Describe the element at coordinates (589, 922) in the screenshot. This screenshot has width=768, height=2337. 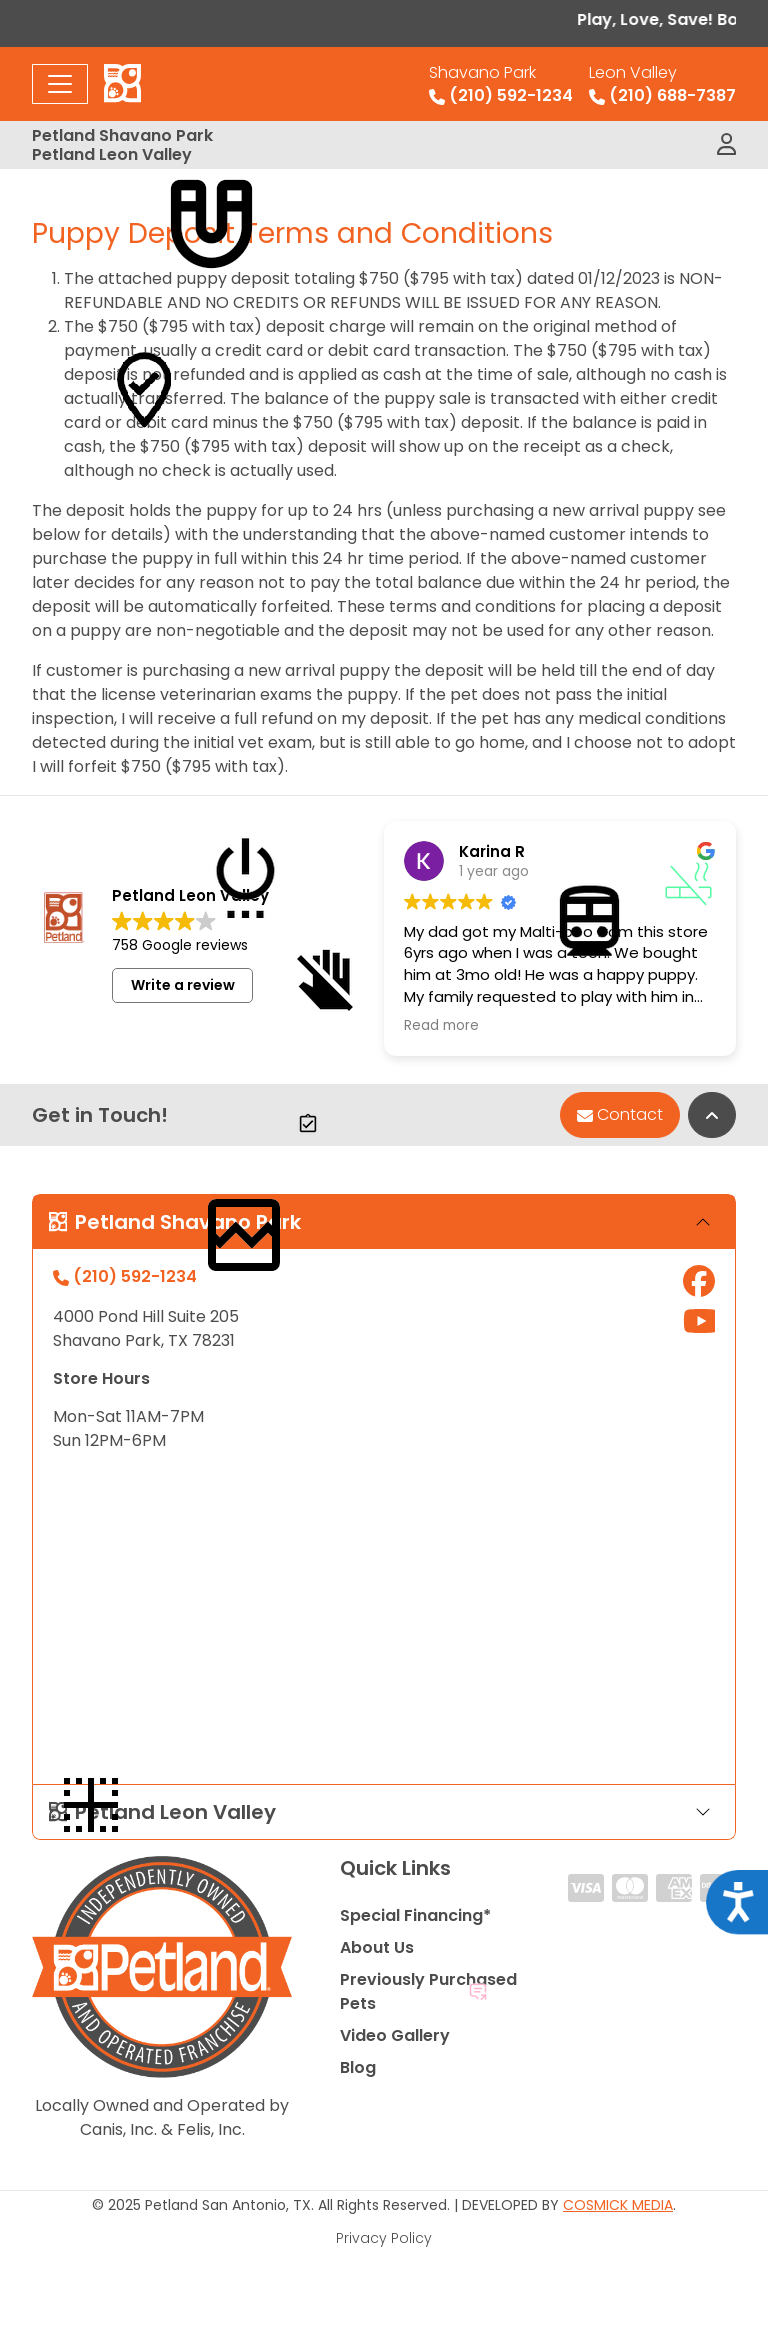
I see `get subway or metro directions` at that location.